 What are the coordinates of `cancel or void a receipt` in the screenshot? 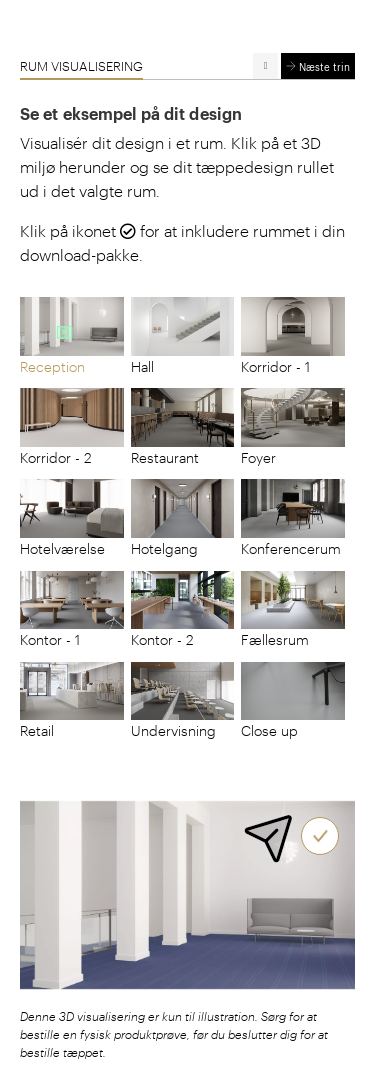 It's located at (64, 332).